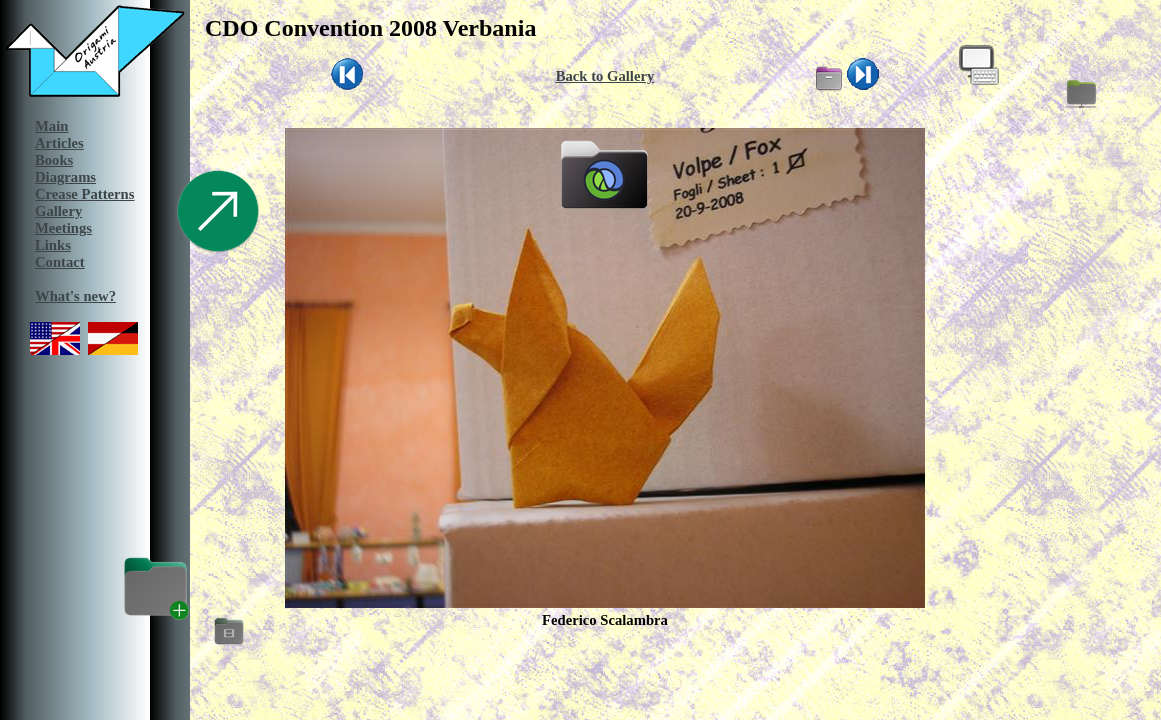 The image size is (1161, 720). What do you see at coordinates (155, 586) in the screenshot?
I see `create a new folder` at bounding box center [155, 586].